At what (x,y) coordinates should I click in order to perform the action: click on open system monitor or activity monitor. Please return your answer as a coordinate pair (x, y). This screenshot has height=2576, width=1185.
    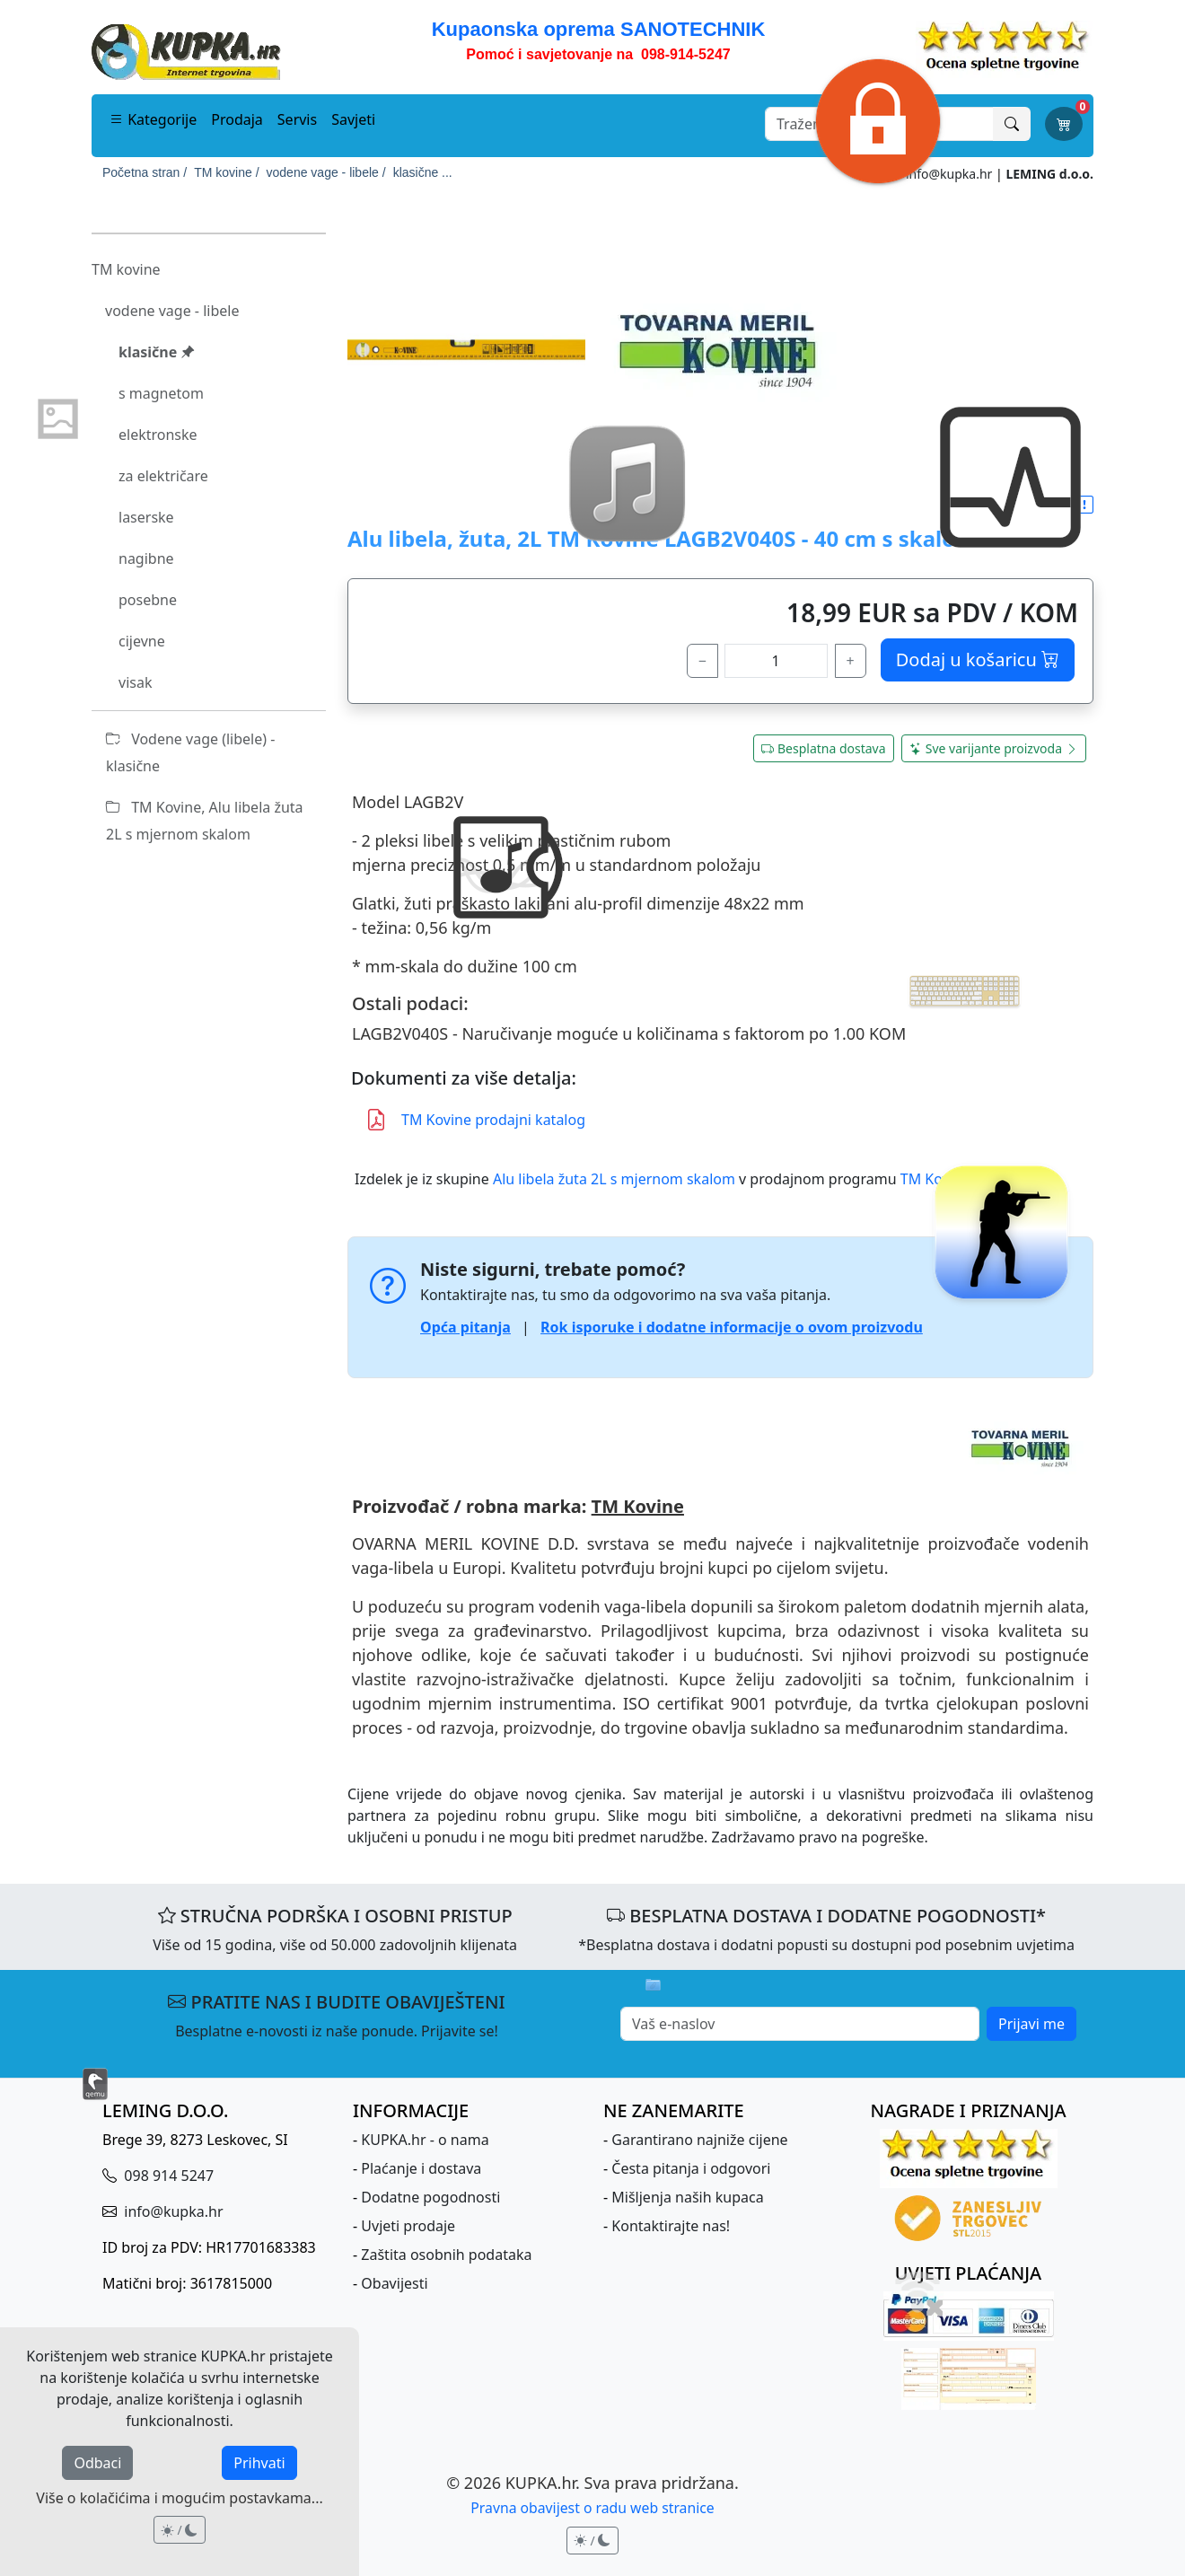
    Looking at the image, I should click on (1010, 477).